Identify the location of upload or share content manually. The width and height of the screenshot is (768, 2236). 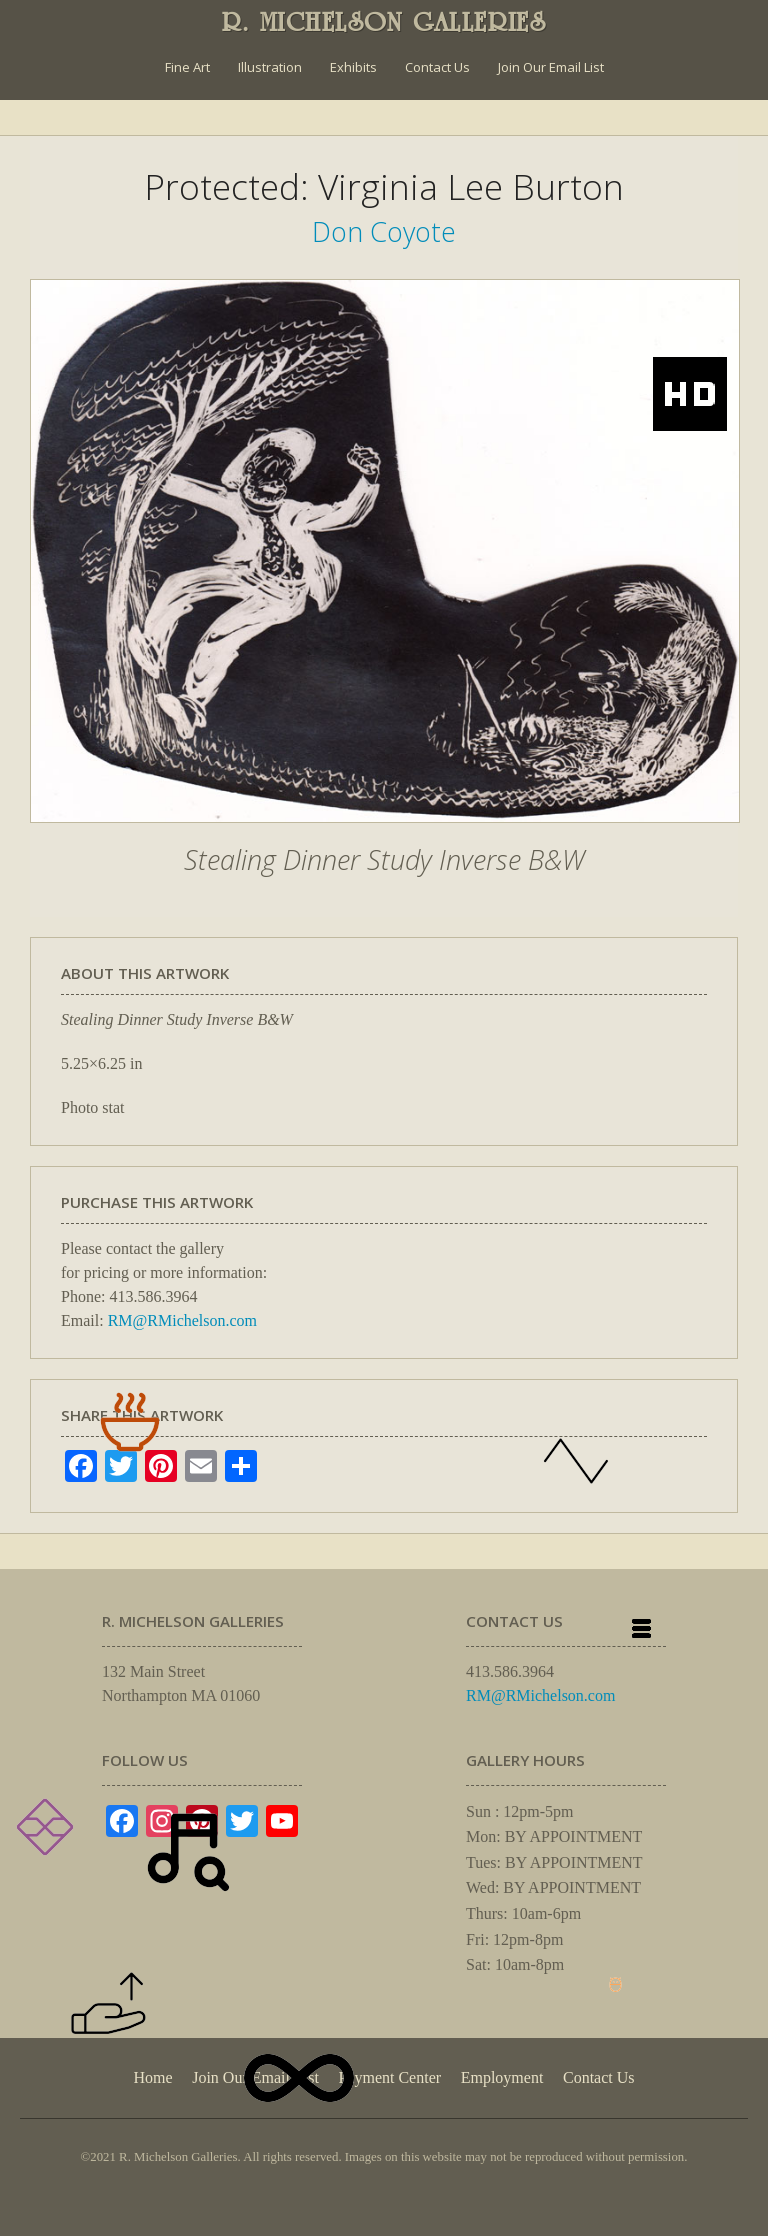
(111, 2007).